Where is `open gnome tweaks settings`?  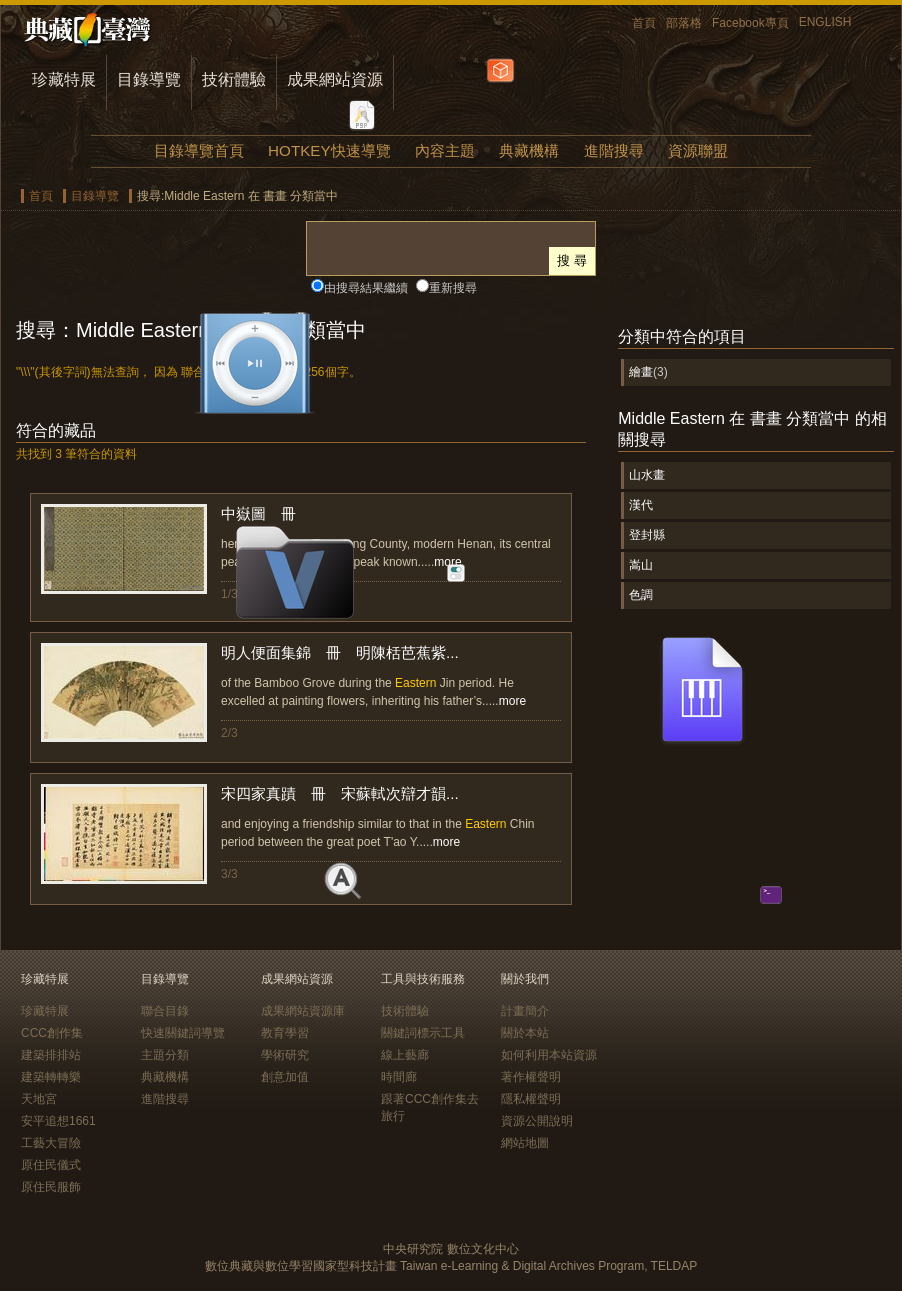 open gnome tweaks settings is located at coordinates (456, 573).